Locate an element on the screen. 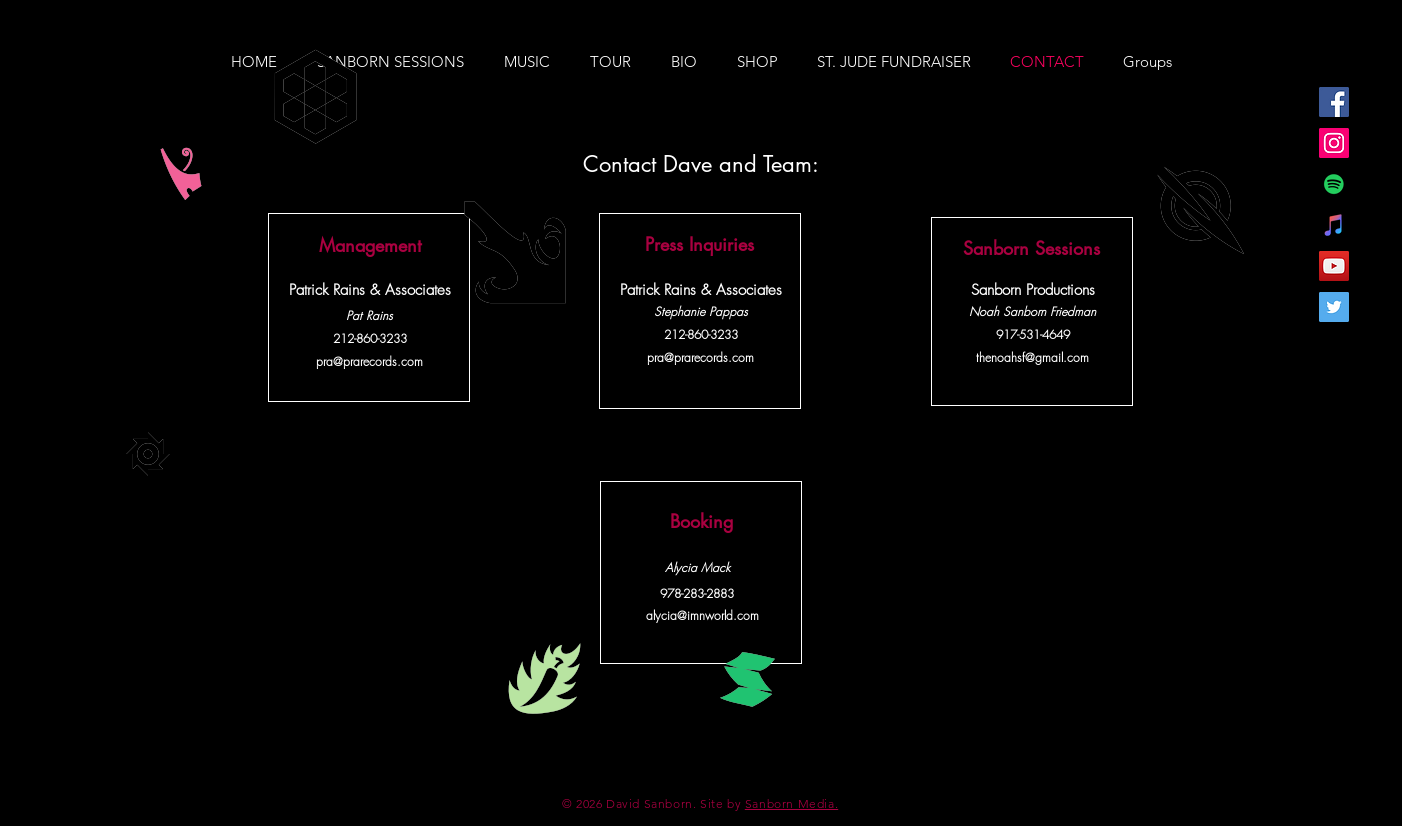 This screenshot has width=1402, height=826. indicates a successful hit or target achieved is located at coordinates (1200, 210).